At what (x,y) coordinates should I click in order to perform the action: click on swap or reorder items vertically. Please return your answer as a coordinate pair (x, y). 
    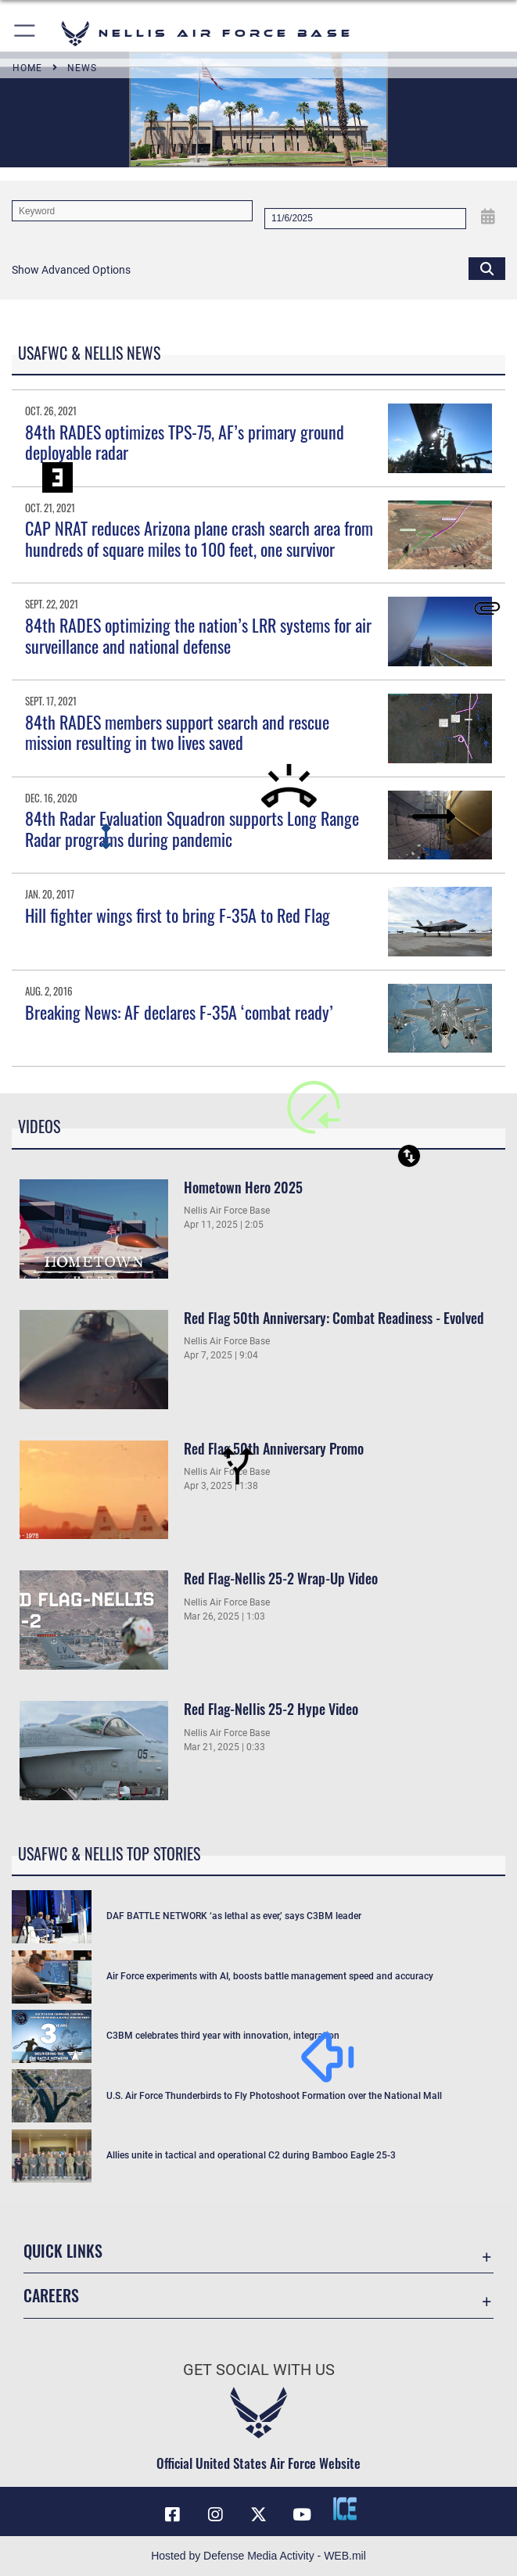
    Looking at the image, I should click on (409, 1156).